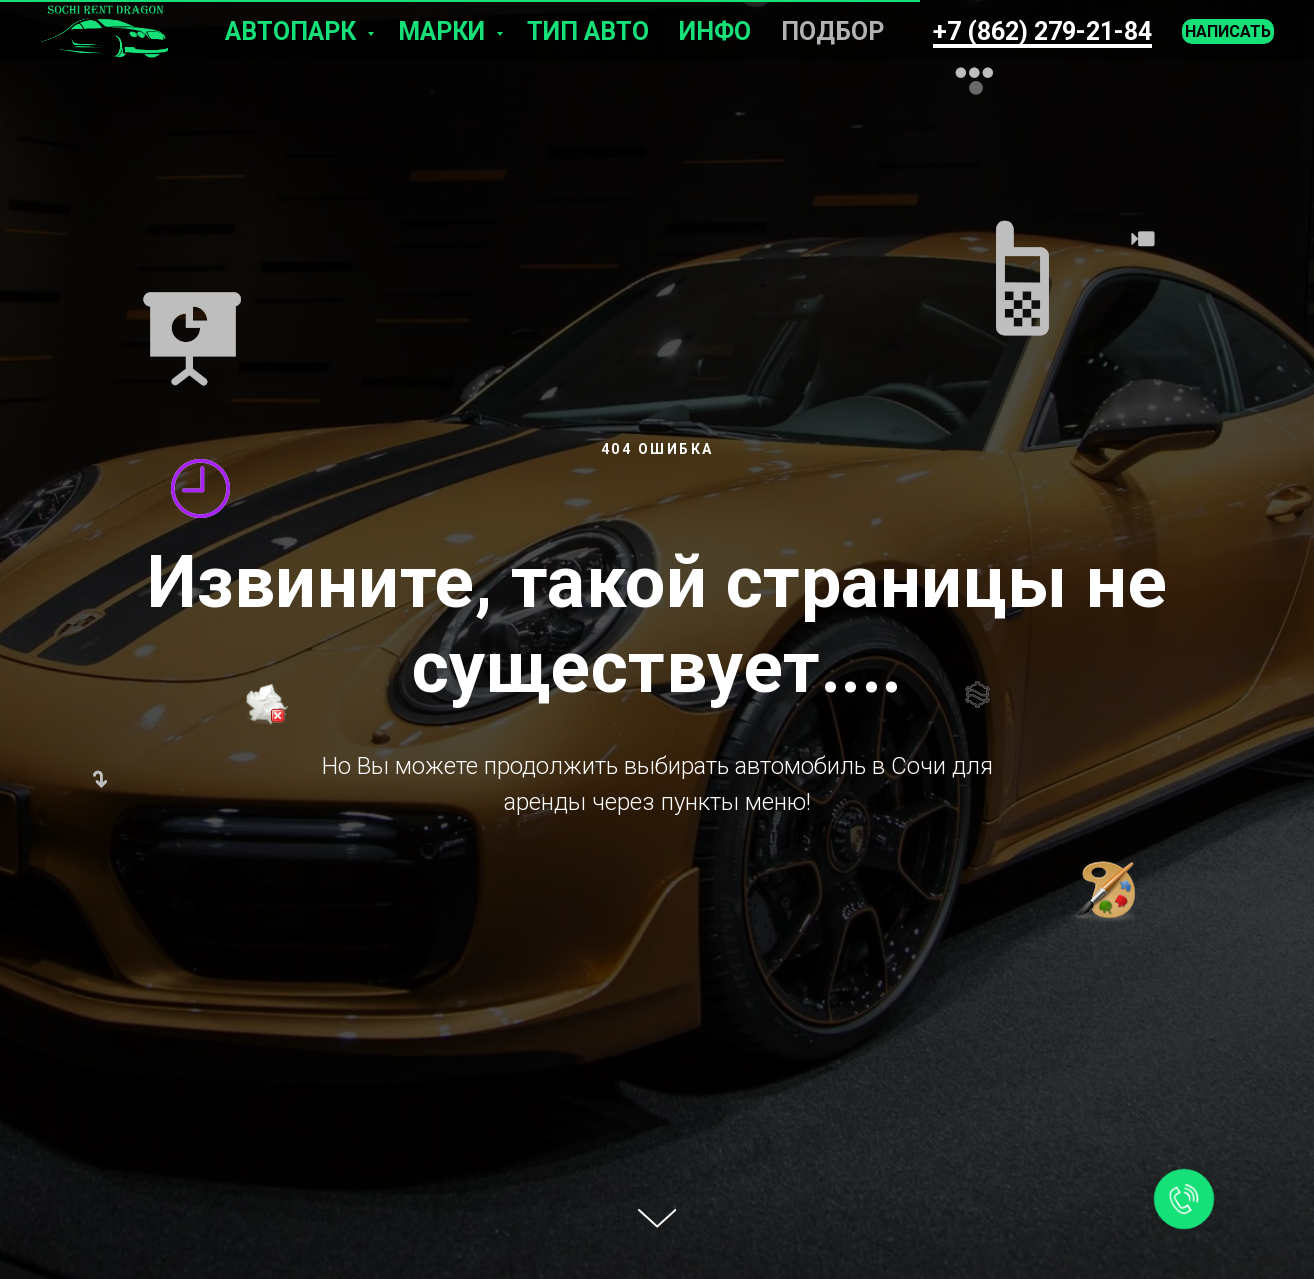 The image size is (1314, 1279). I want to click on make a phone call, so click(1022, 282).